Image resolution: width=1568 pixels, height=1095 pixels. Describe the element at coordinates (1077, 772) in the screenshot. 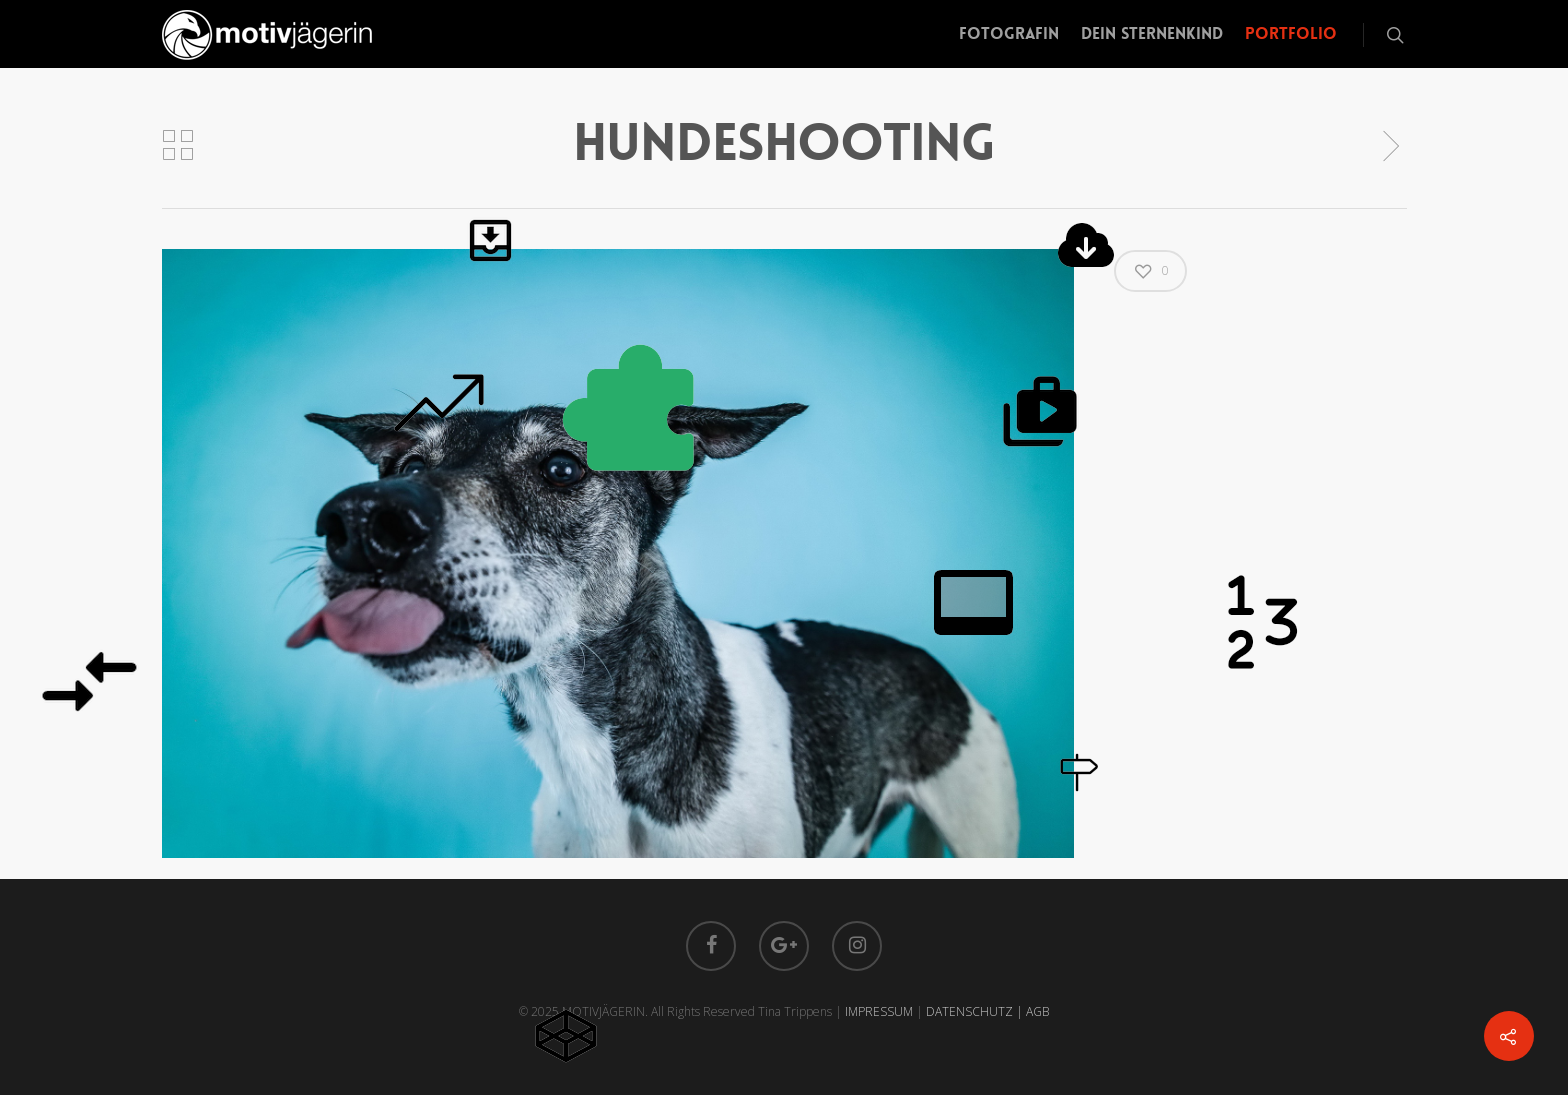

I see `view project milestones` at that location.